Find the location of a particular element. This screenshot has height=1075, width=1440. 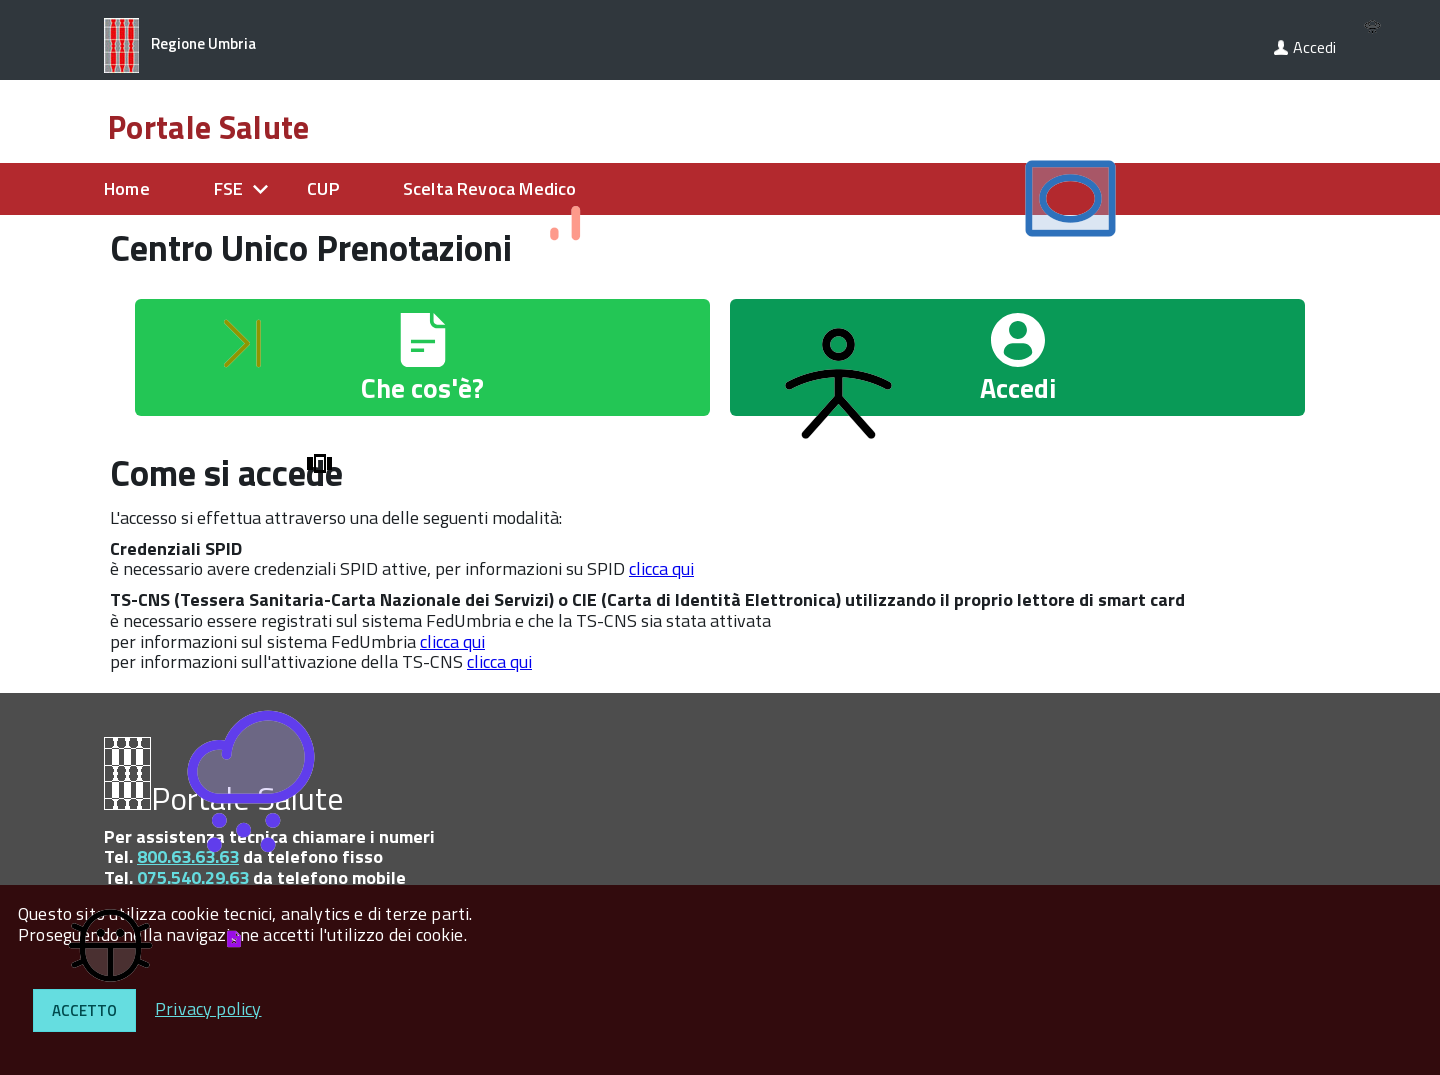

indicates weak cellular network signal is located at coordinates (601, 197).